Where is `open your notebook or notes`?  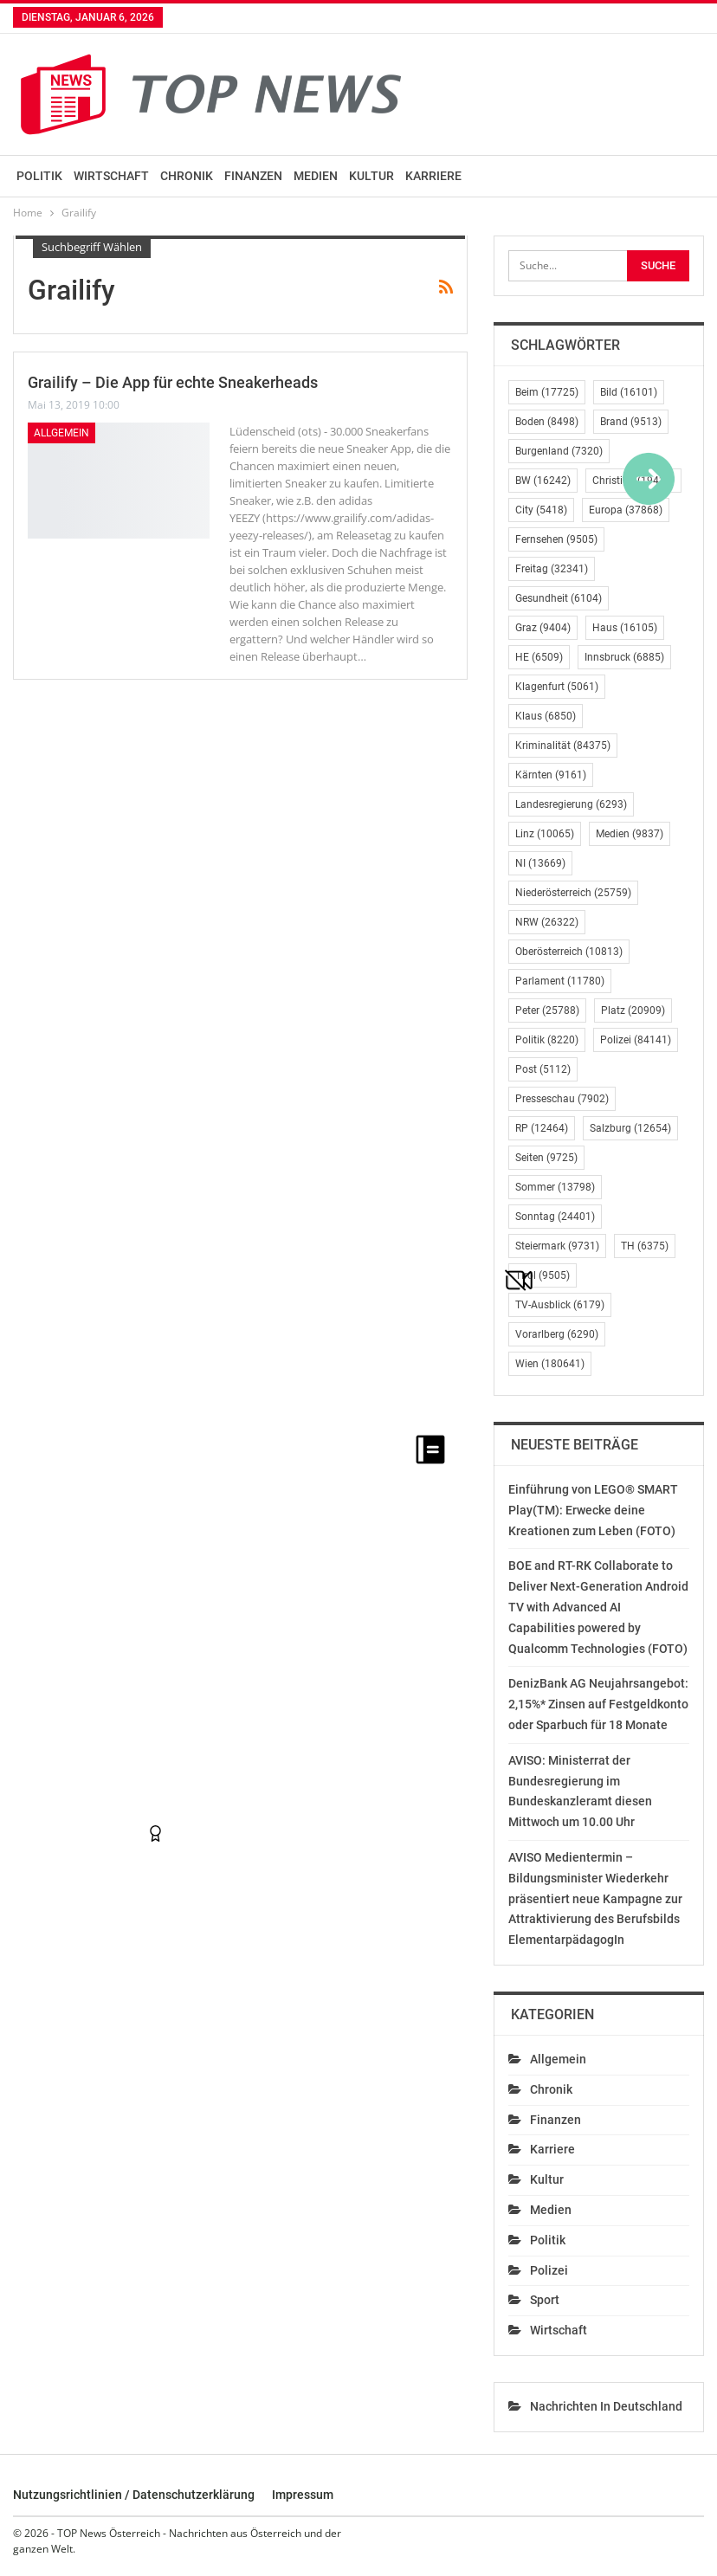
open your notebook or notes is located at coordinates (430, 1449).